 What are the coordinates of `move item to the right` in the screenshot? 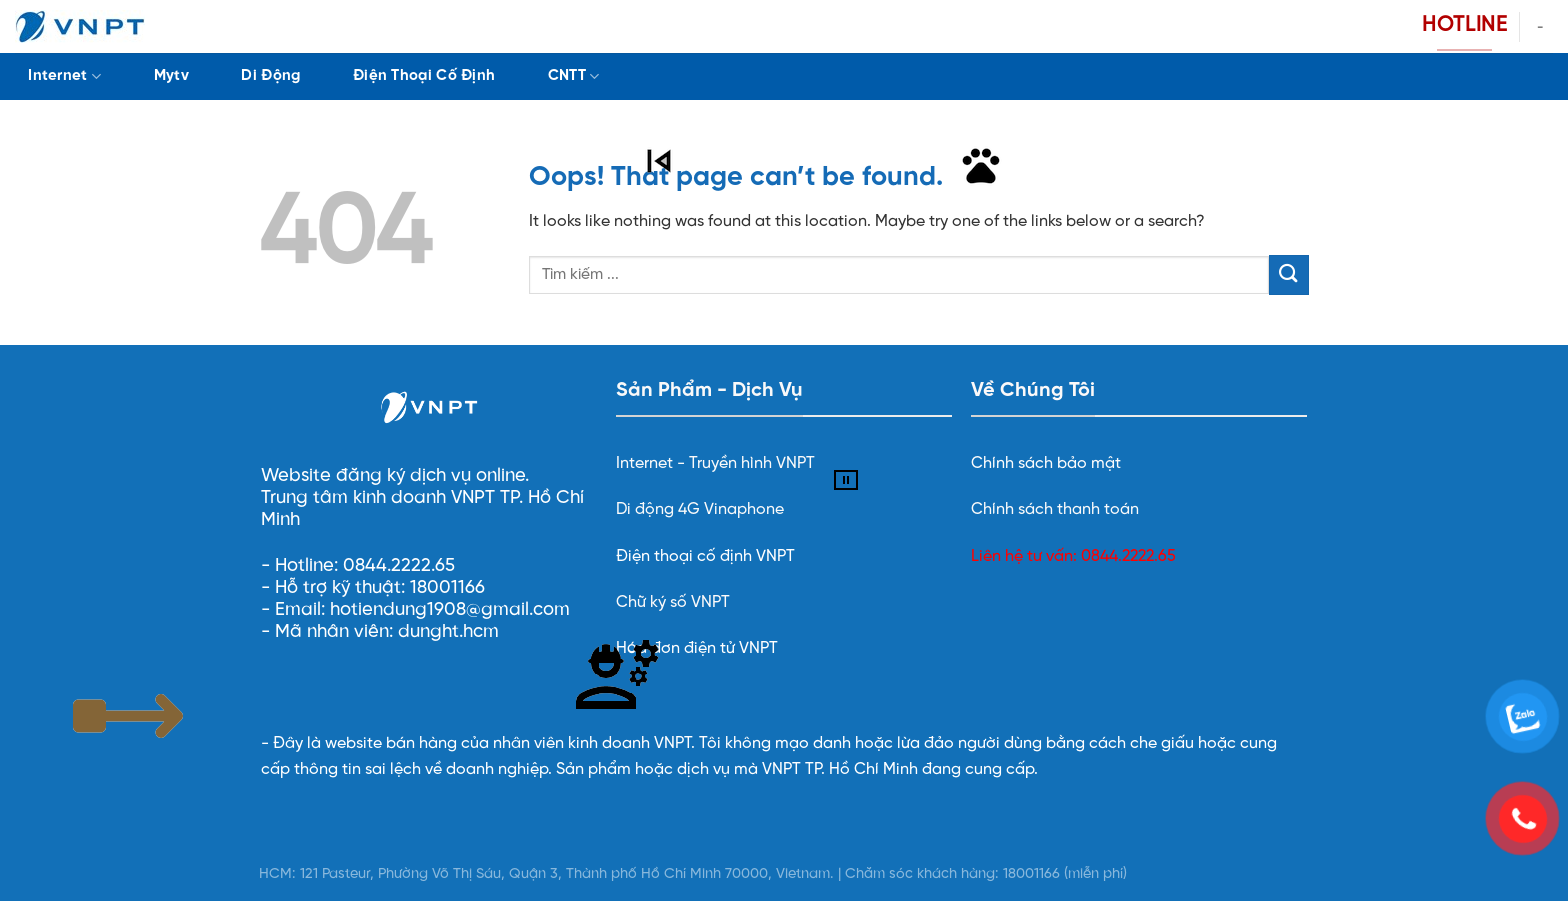 It's located at (128, 716).